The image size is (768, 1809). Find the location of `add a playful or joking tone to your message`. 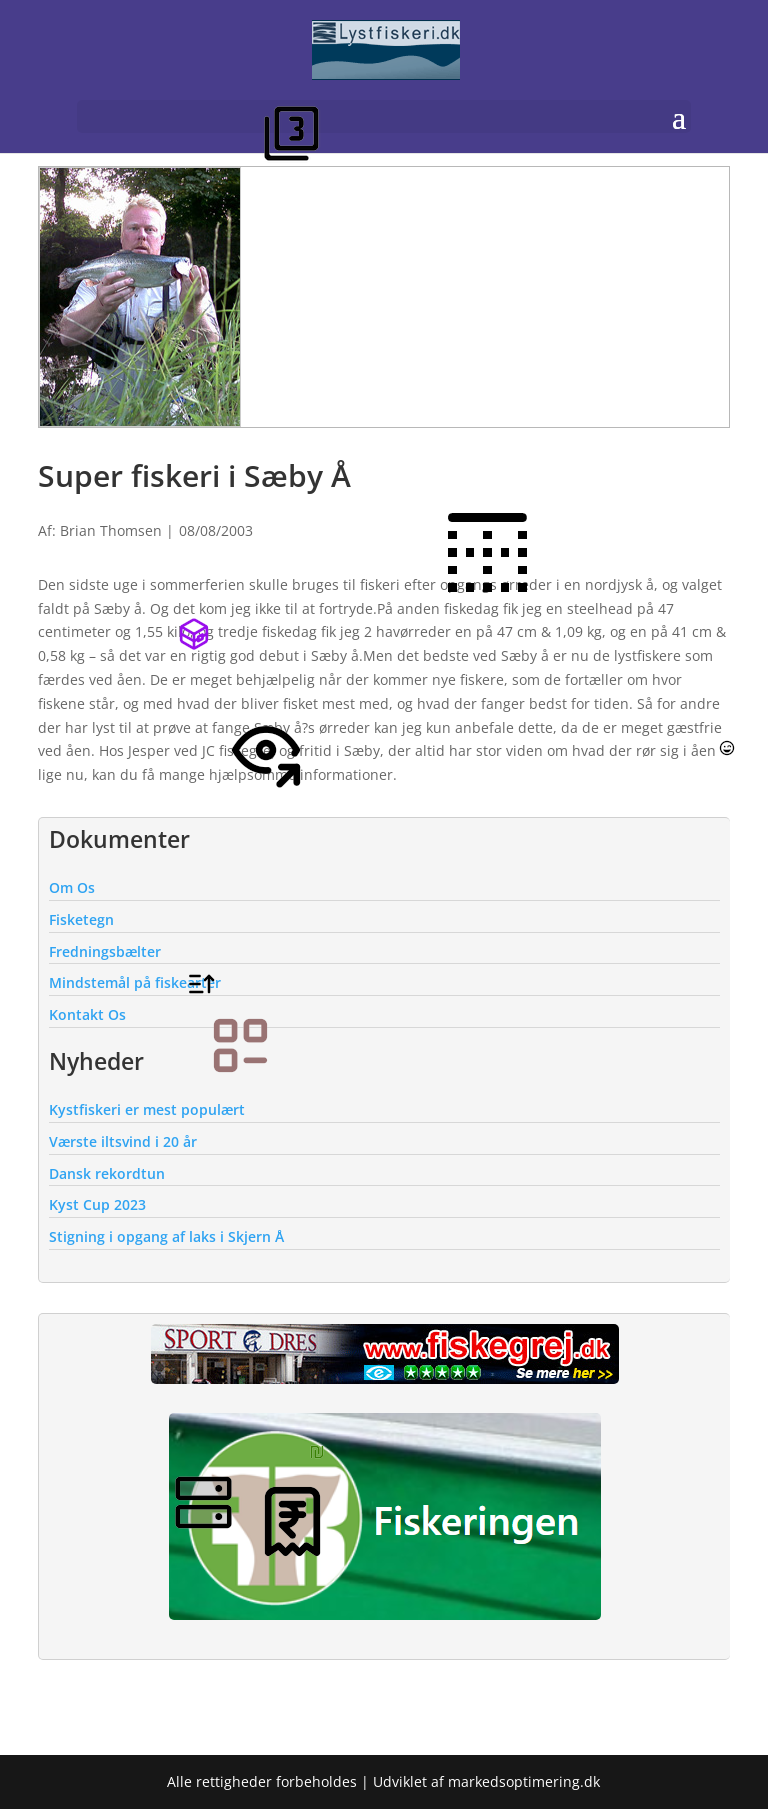

add a playful or joking tone to your message is located at coordinates (727, 748).